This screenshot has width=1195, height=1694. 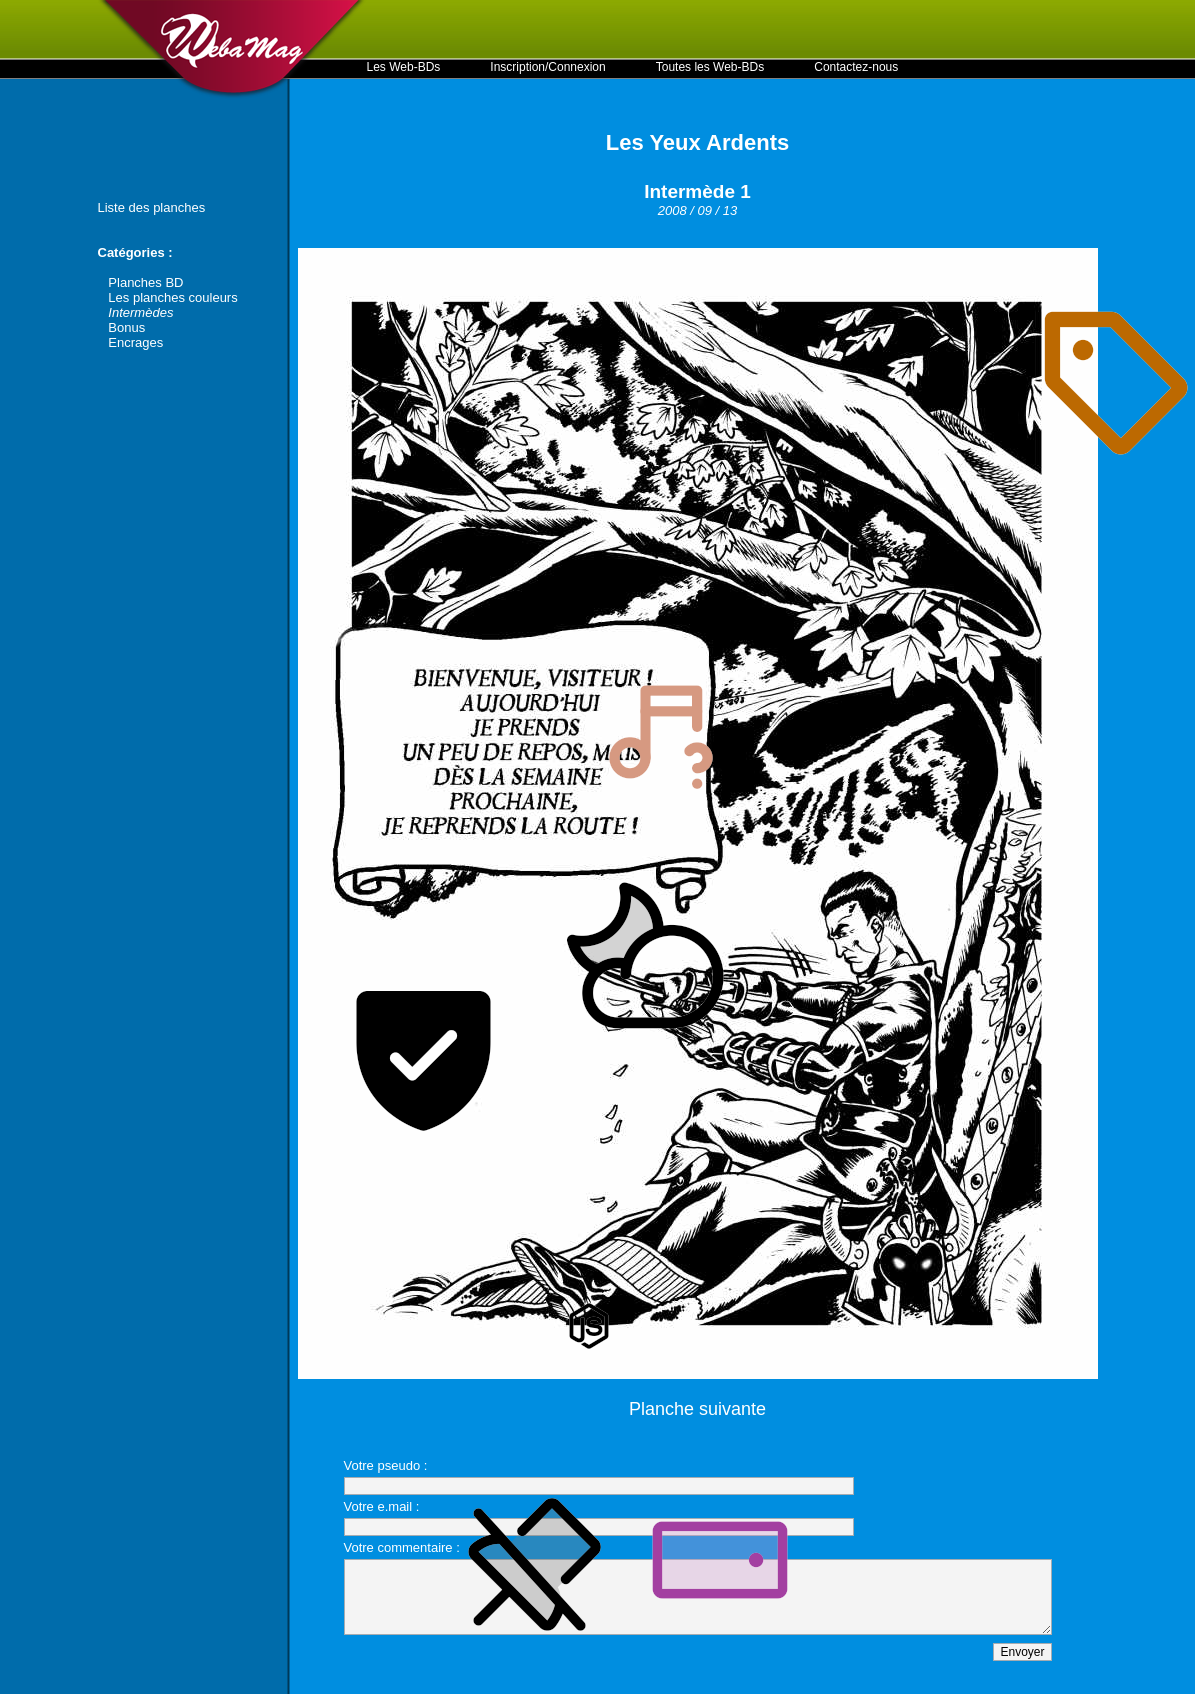 I want to click on Node.js runtime or server-side JavaScript indicator, so click(x=589, y=1326).